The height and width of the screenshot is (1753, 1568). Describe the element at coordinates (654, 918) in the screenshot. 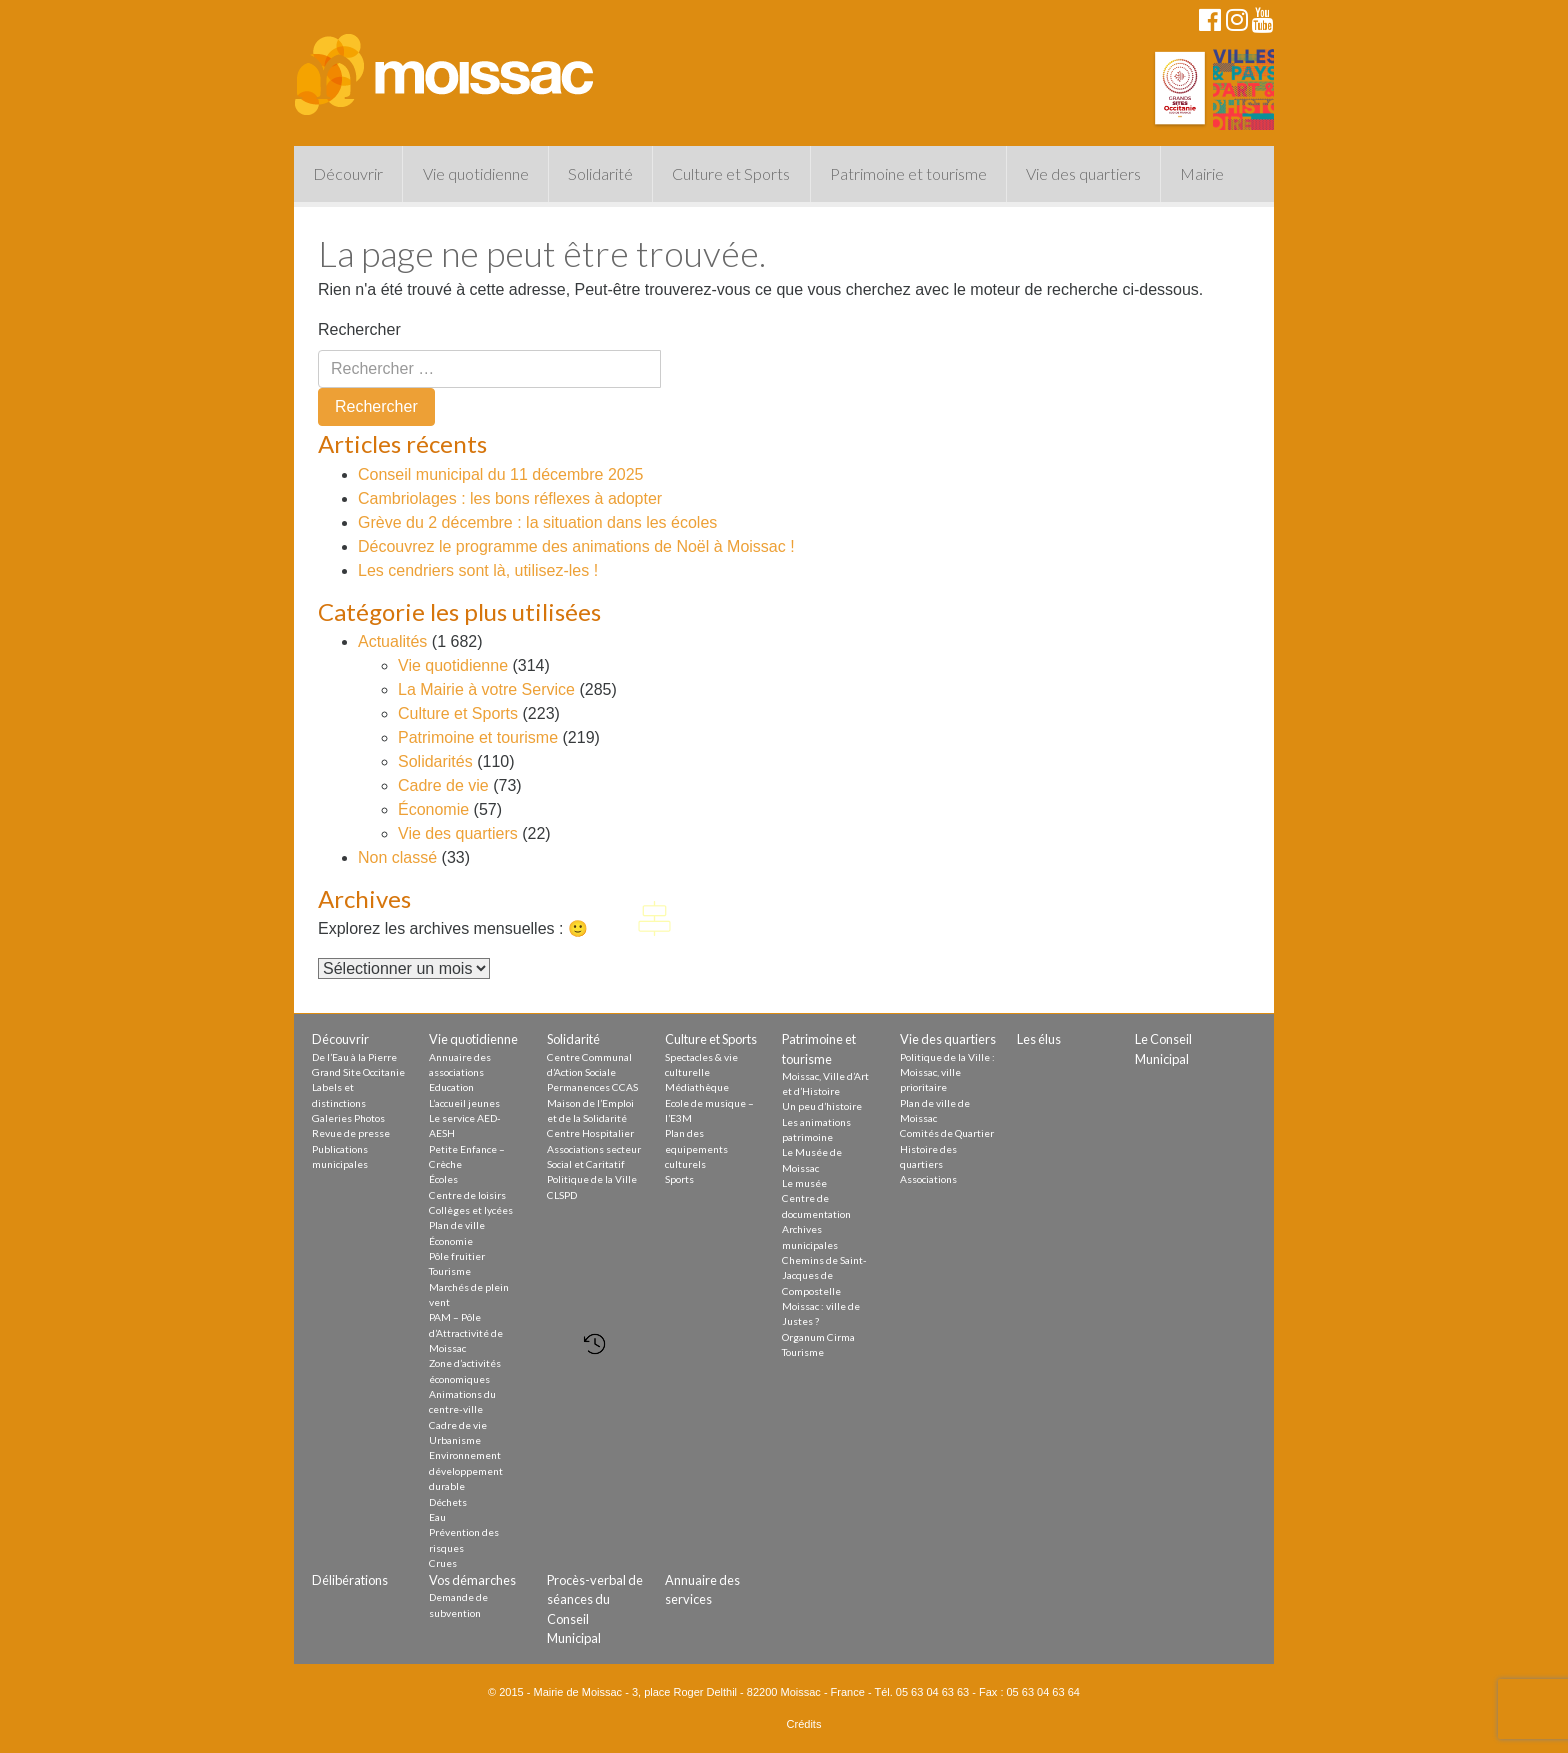

I see `align objects to horizontal center` at that location.